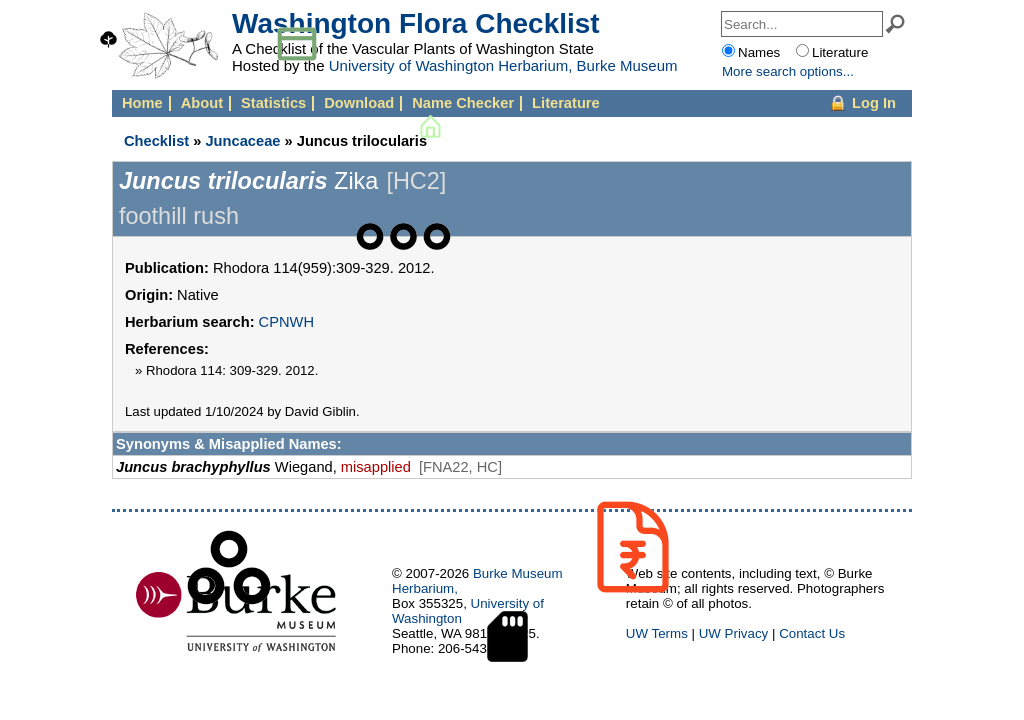 The image size is (1024, 720). I want to click on open more options menu, so click(403, 236).